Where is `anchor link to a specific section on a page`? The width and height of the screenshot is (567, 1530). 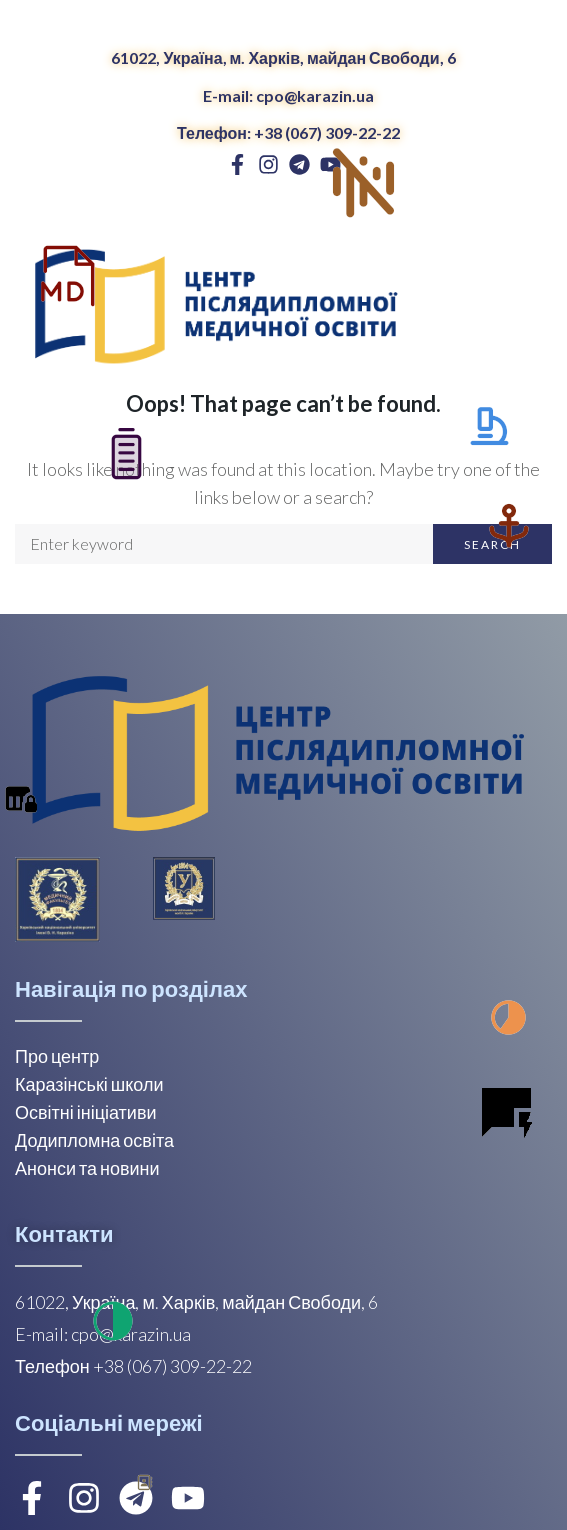 anchor link to a specific section on a page is located at coordinates (509, 525).